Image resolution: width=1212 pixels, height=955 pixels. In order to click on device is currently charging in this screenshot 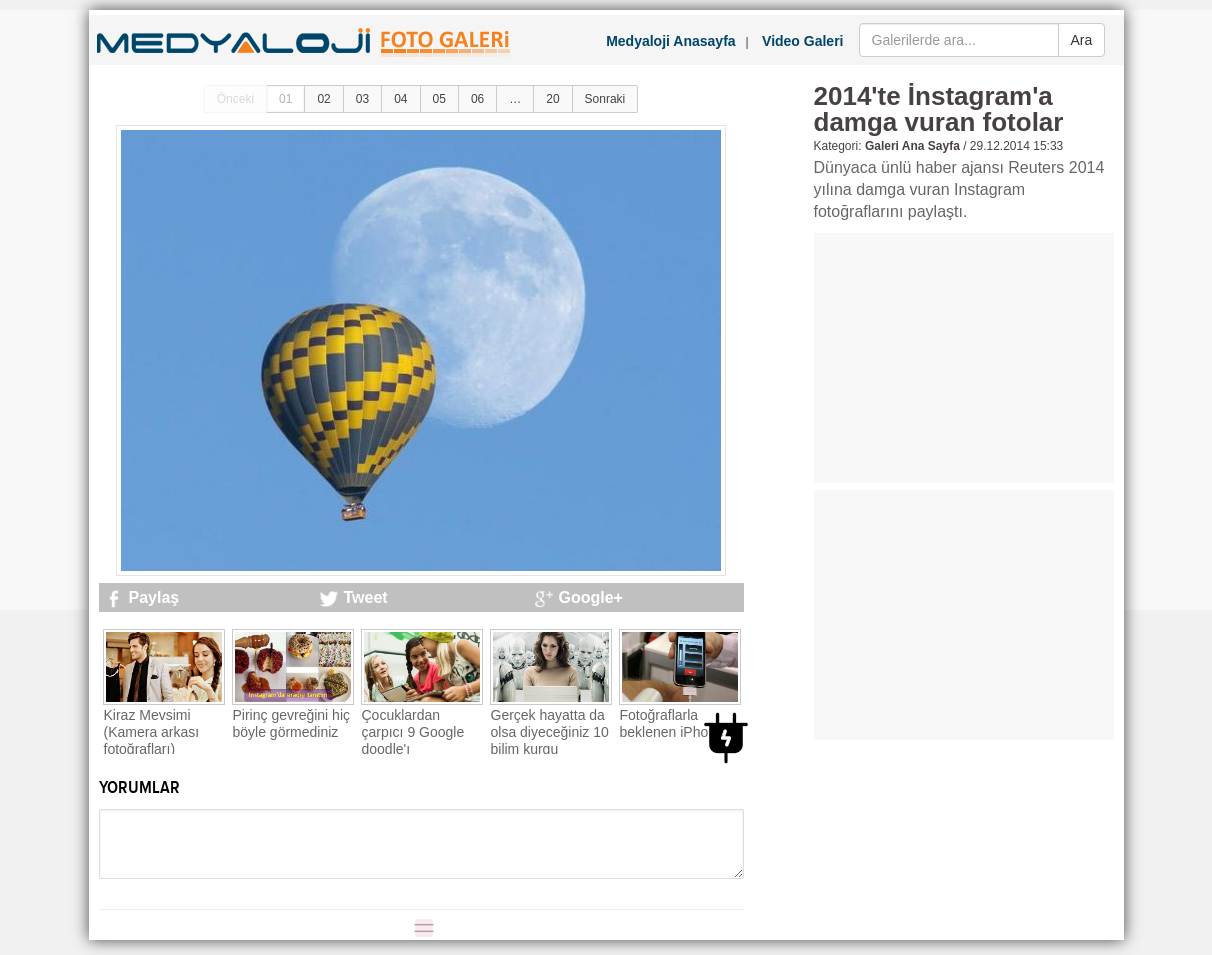, I will do `click(726, 738)`.